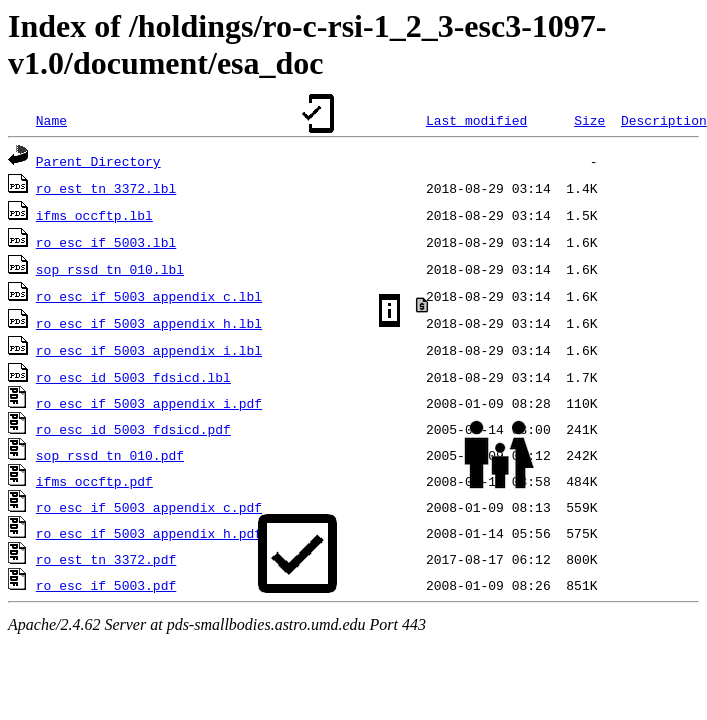 This screenshot has height=720, width=707. I want to click on request a price quote or estimate, so click(422, 305).